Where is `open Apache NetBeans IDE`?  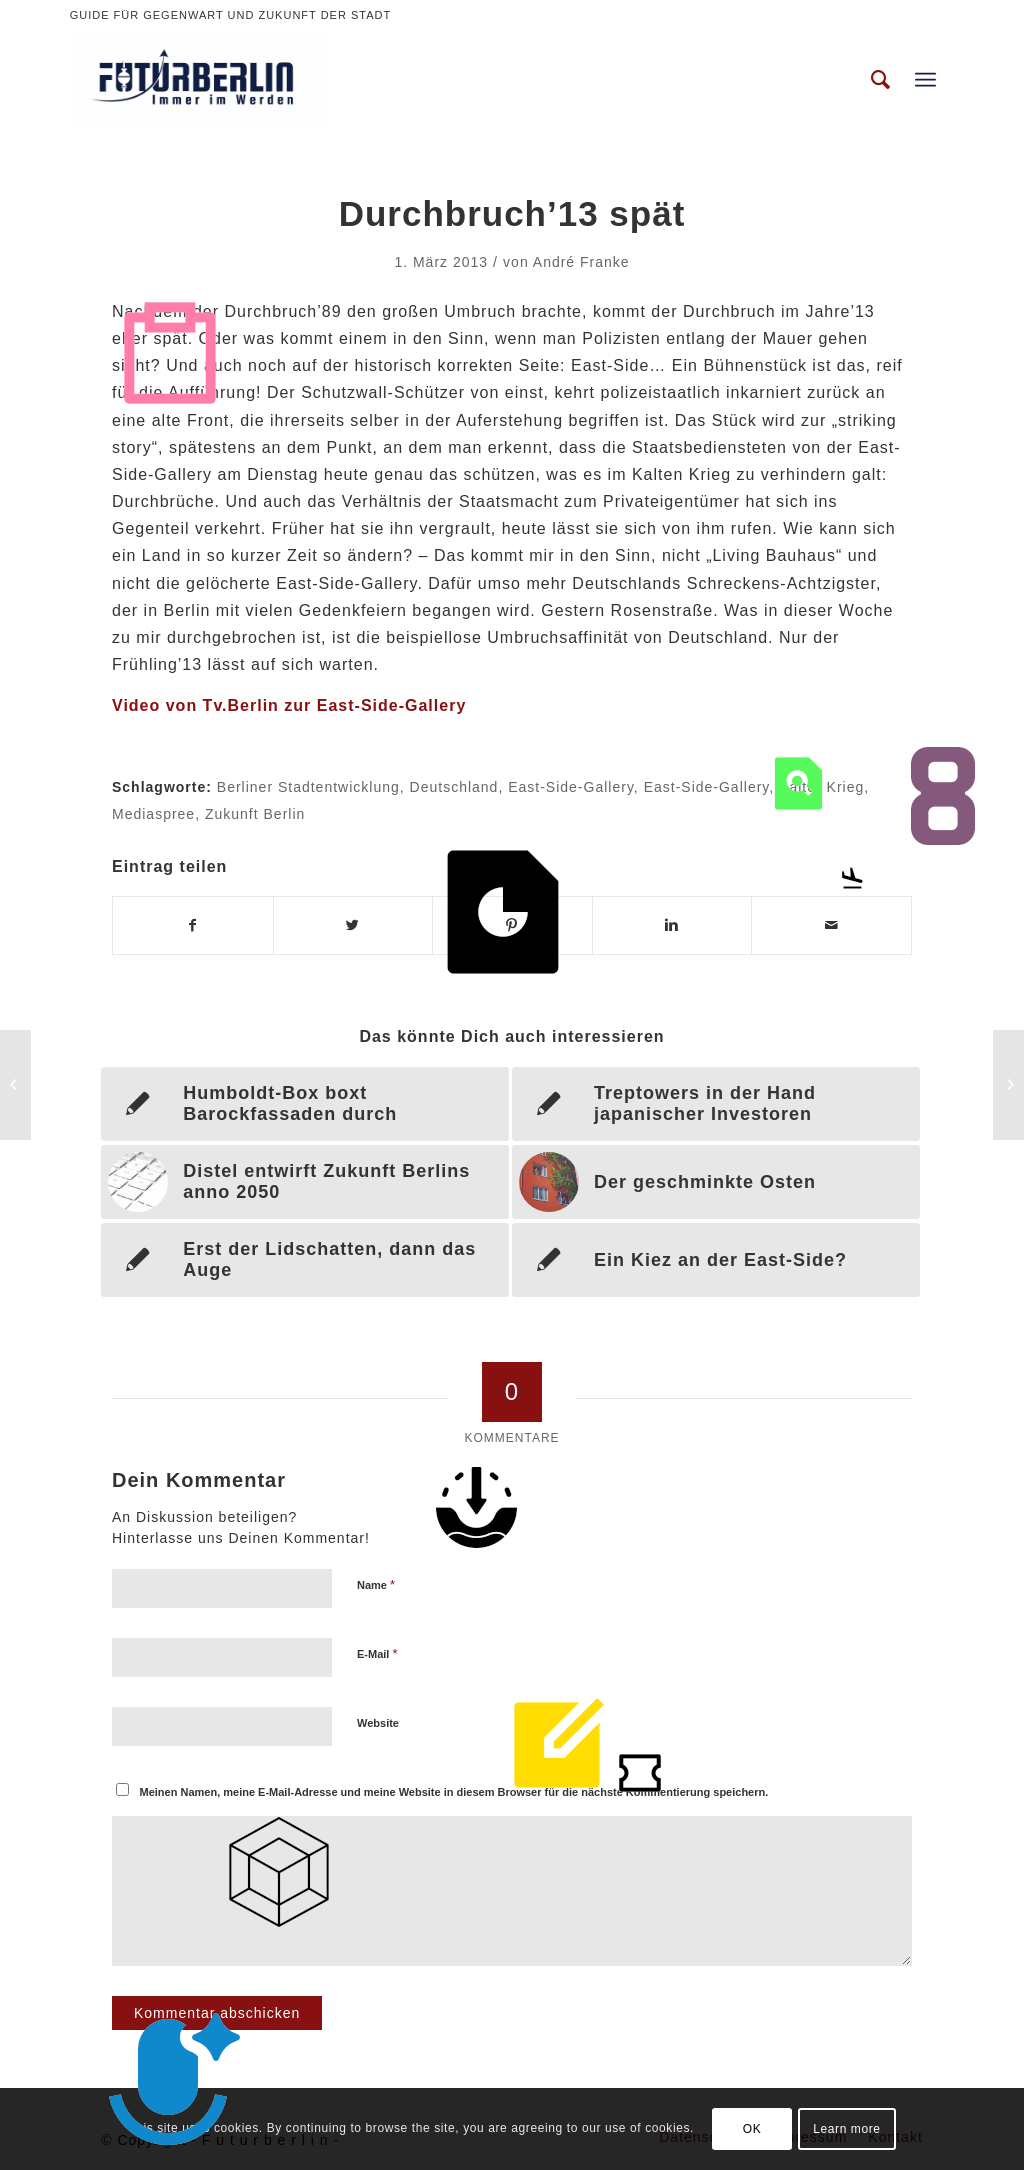
open Apache NetBeans IDE is located at coordinates (279, 1872).